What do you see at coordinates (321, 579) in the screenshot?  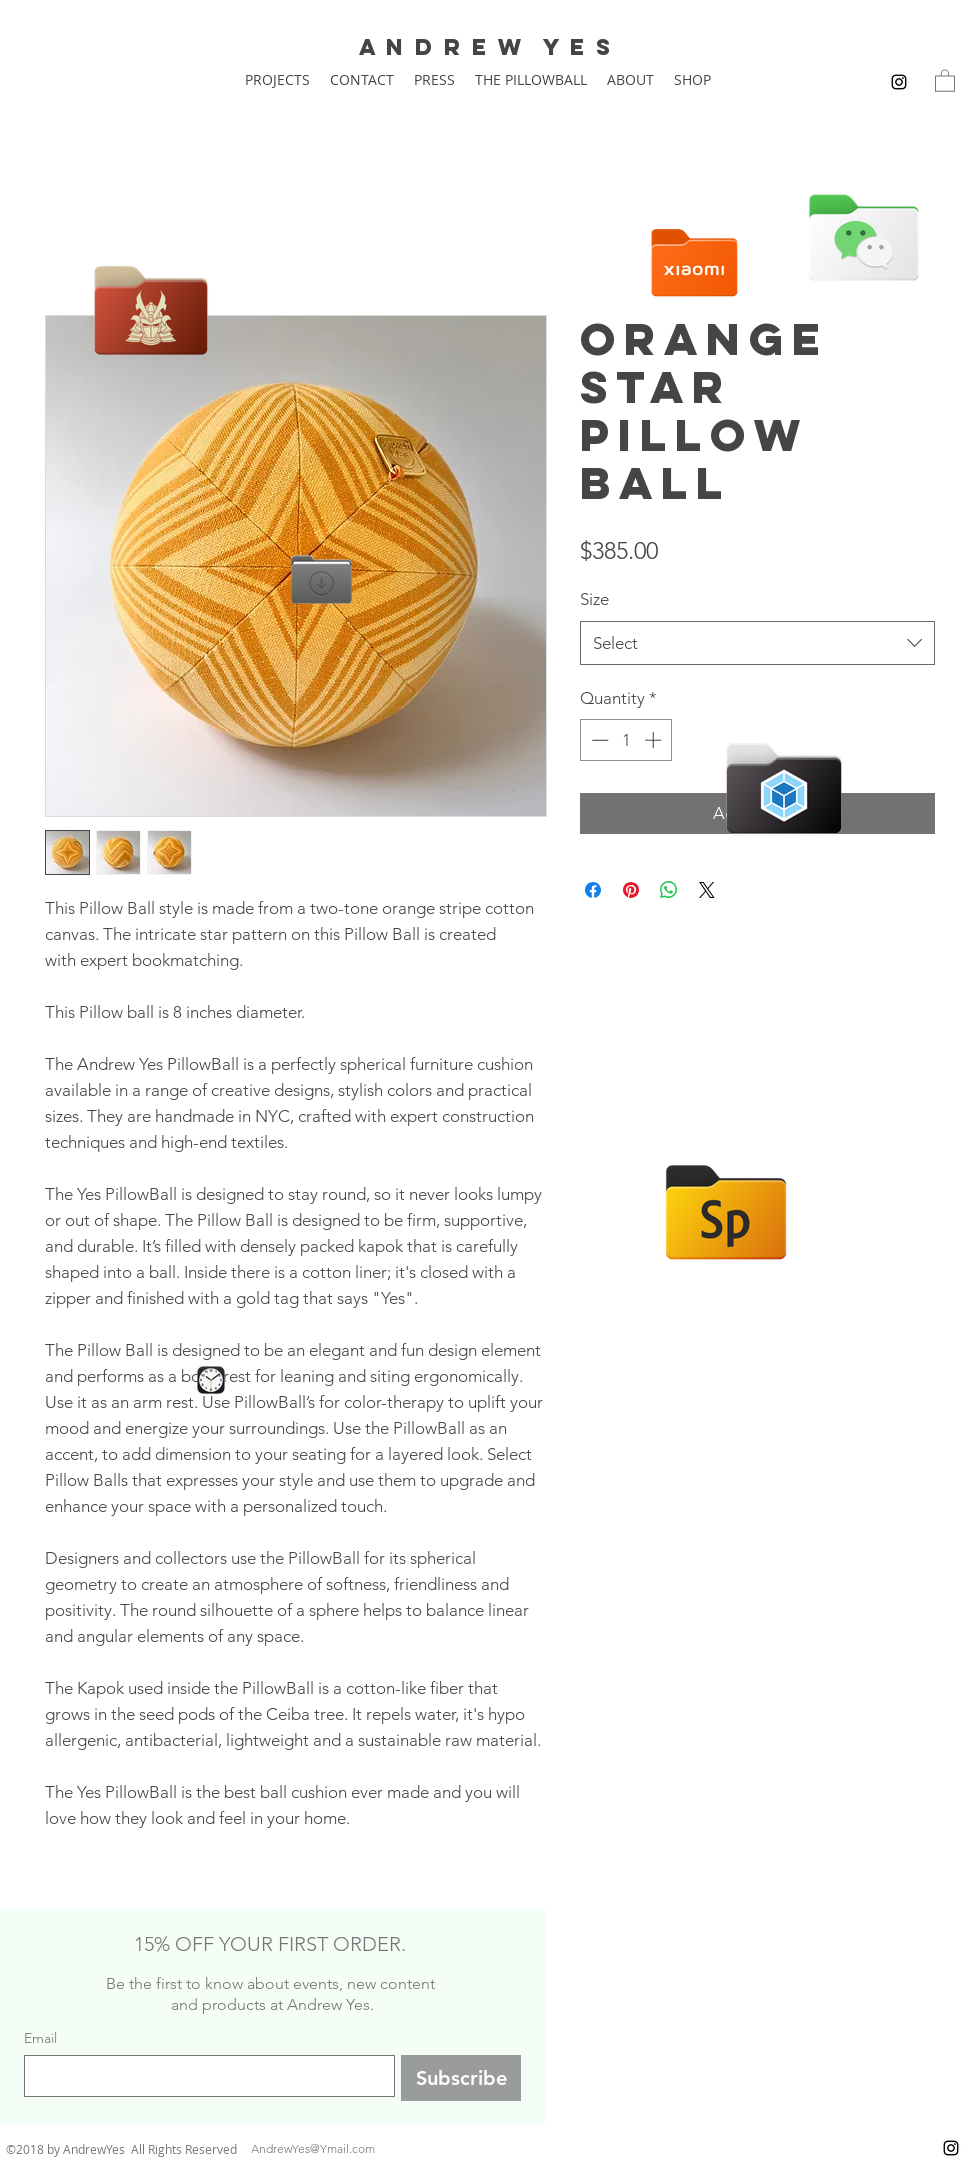 I see `access your downloads folder` at bounding box center [321, 579].